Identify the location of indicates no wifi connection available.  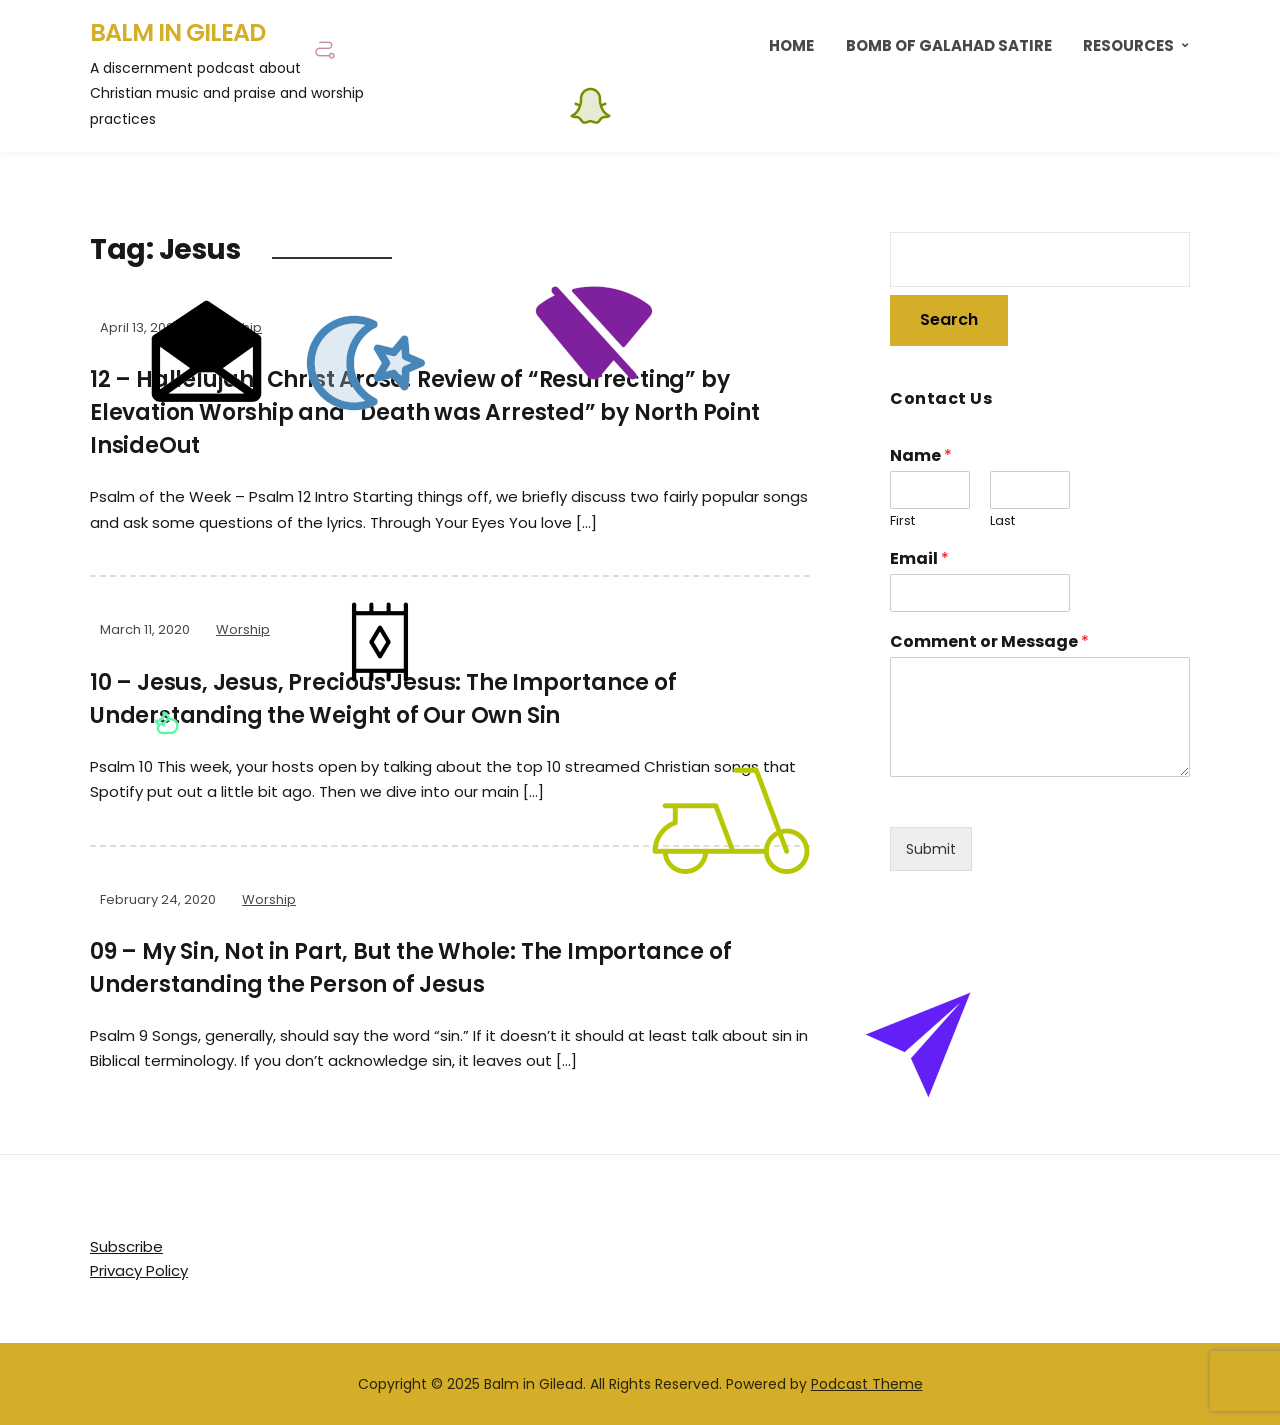
(594, 333).